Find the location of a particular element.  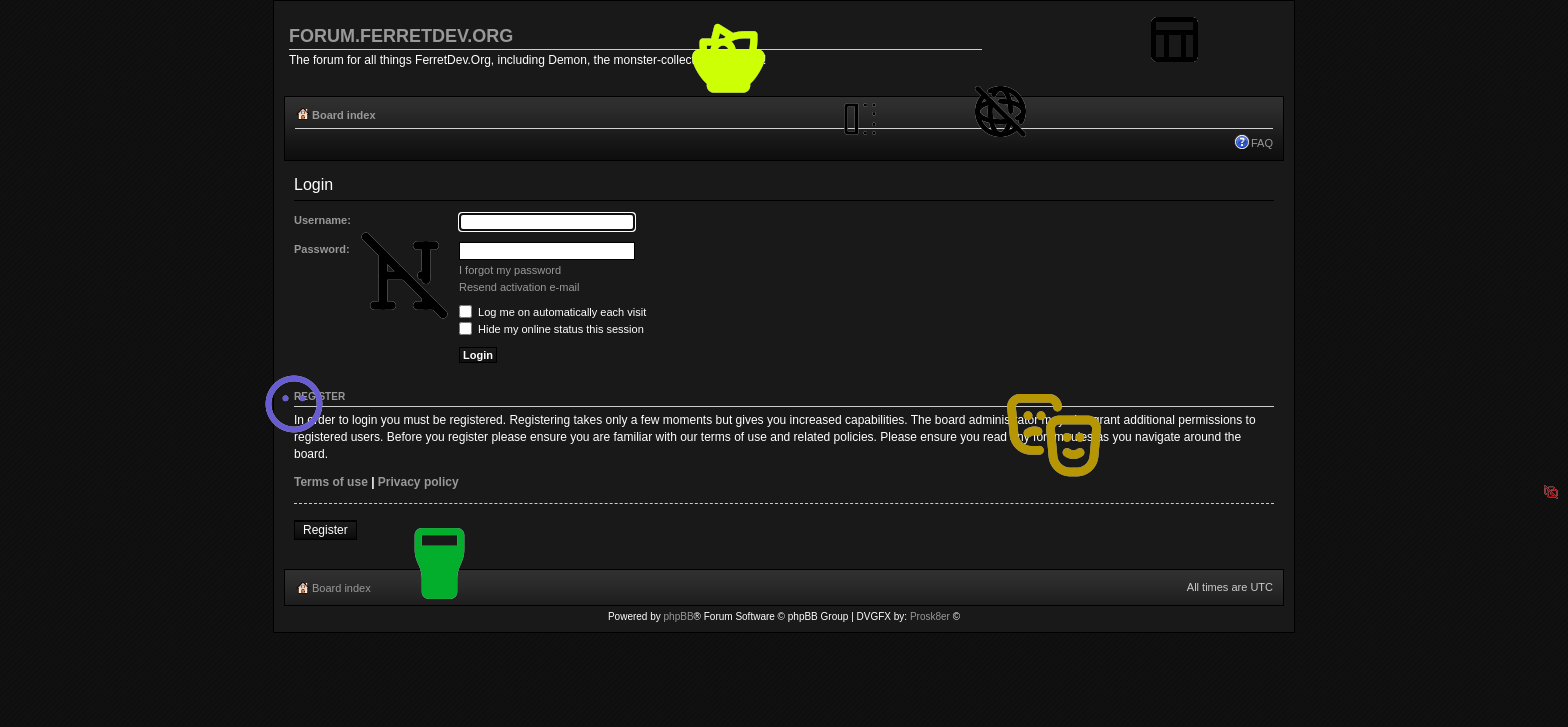

align selected element to the left is located at coordinates (860, 119).